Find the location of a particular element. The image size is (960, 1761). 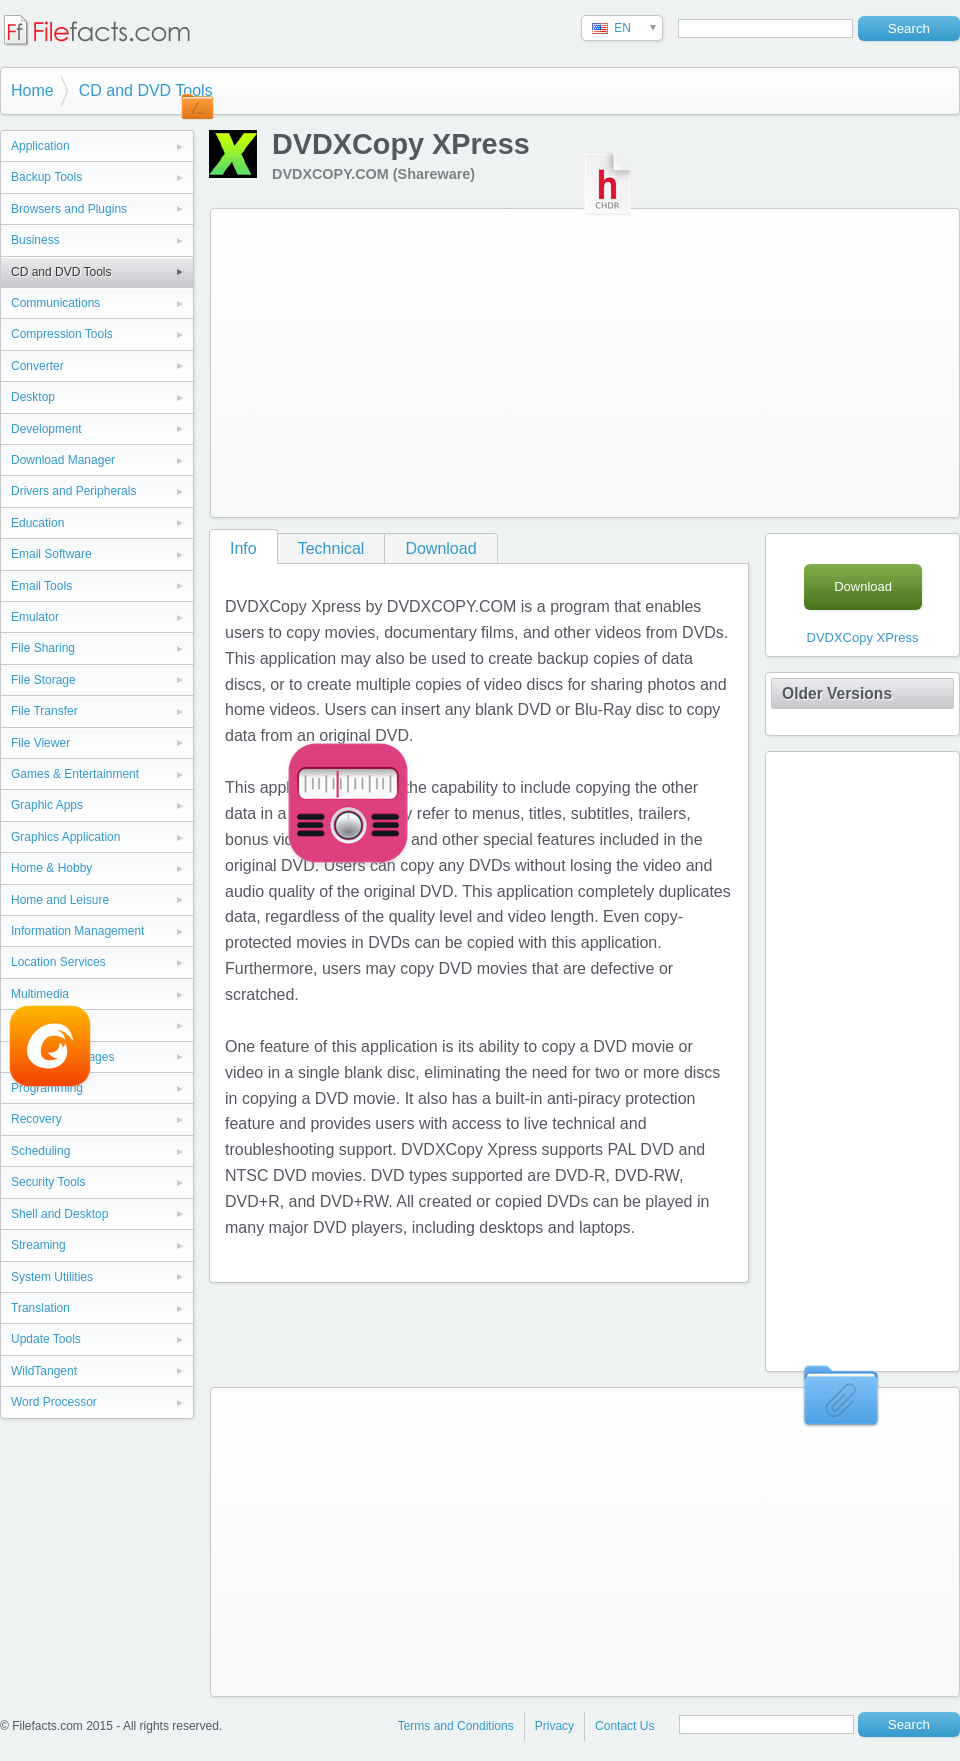

open foxit reader app is located at coordinates (50, 1046).